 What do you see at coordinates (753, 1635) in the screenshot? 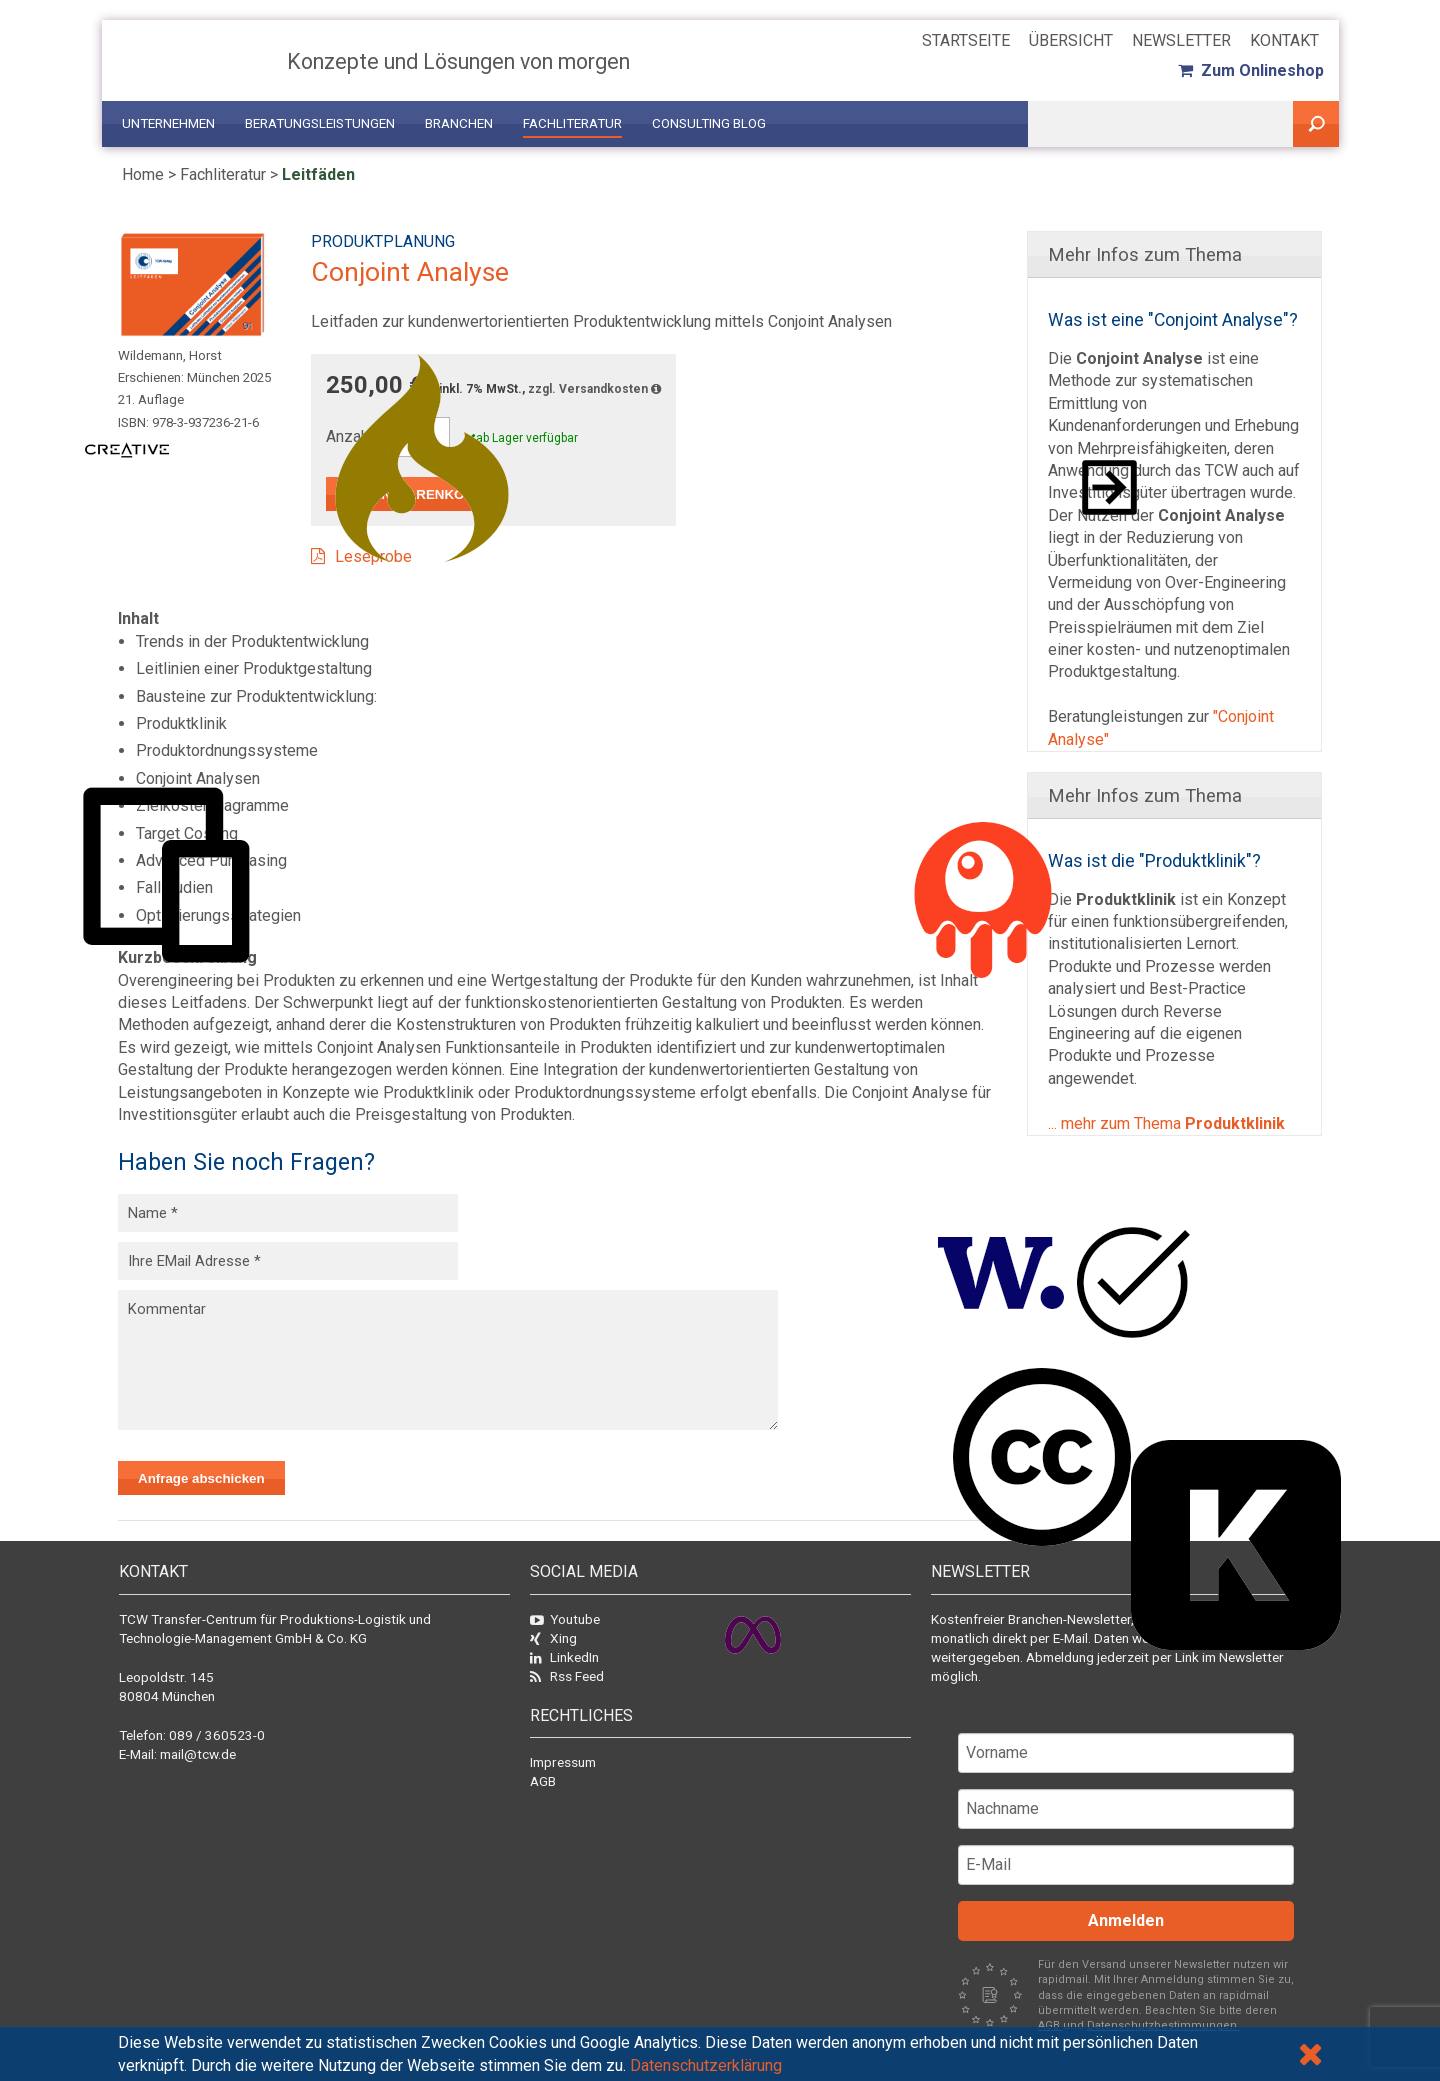
I see `meta company logo` at bounding box center [753, 1635].